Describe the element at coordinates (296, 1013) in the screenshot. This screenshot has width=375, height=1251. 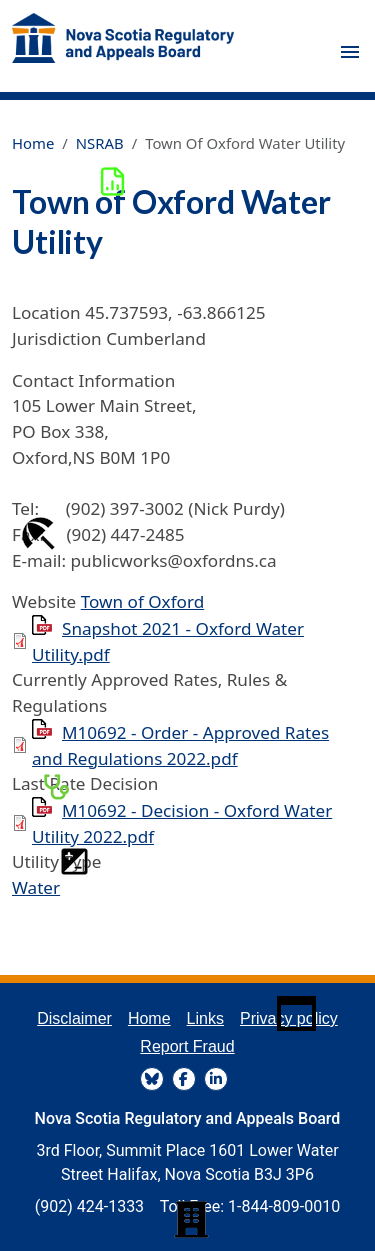
I see `open a web page or browser window` at that location.